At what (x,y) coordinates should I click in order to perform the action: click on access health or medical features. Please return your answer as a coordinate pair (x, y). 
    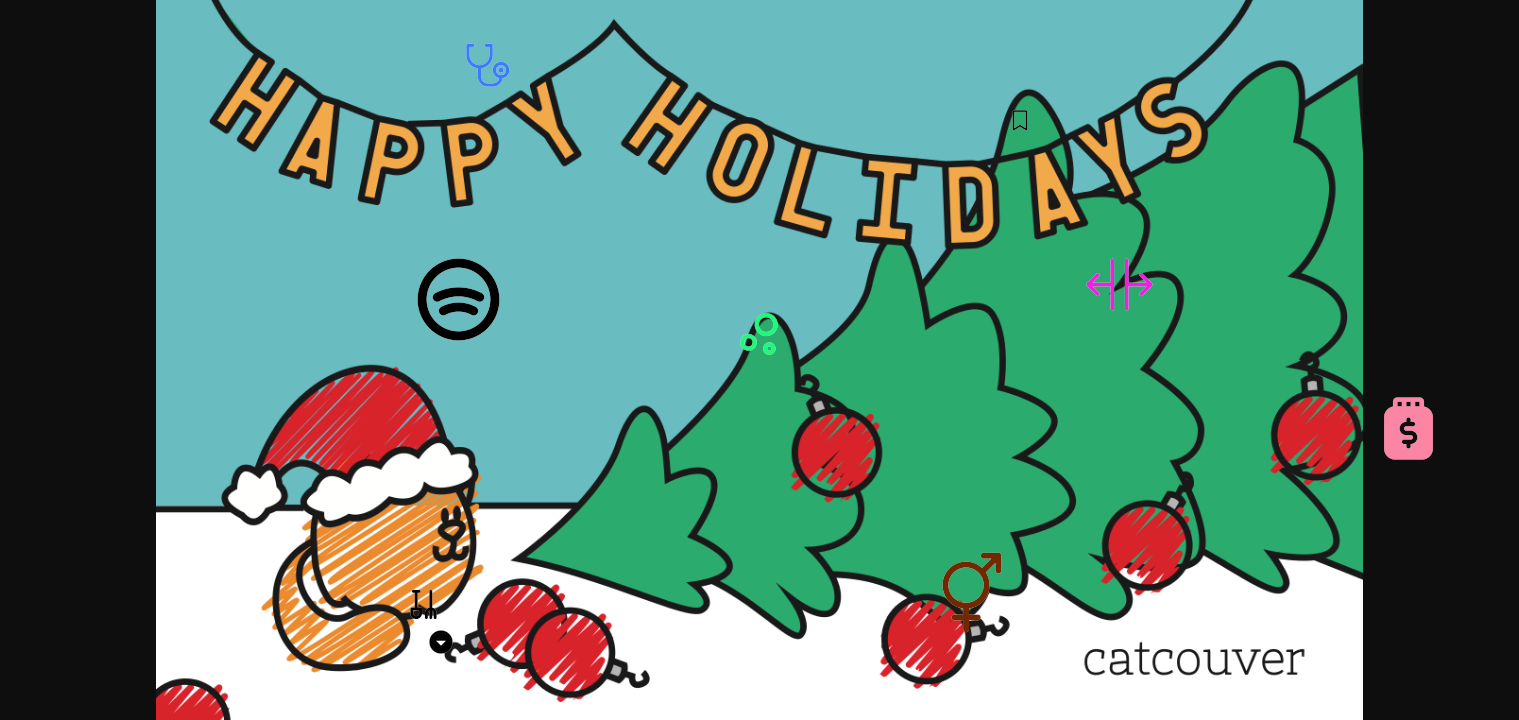
    Looking at the image, I should click on (484, 63).